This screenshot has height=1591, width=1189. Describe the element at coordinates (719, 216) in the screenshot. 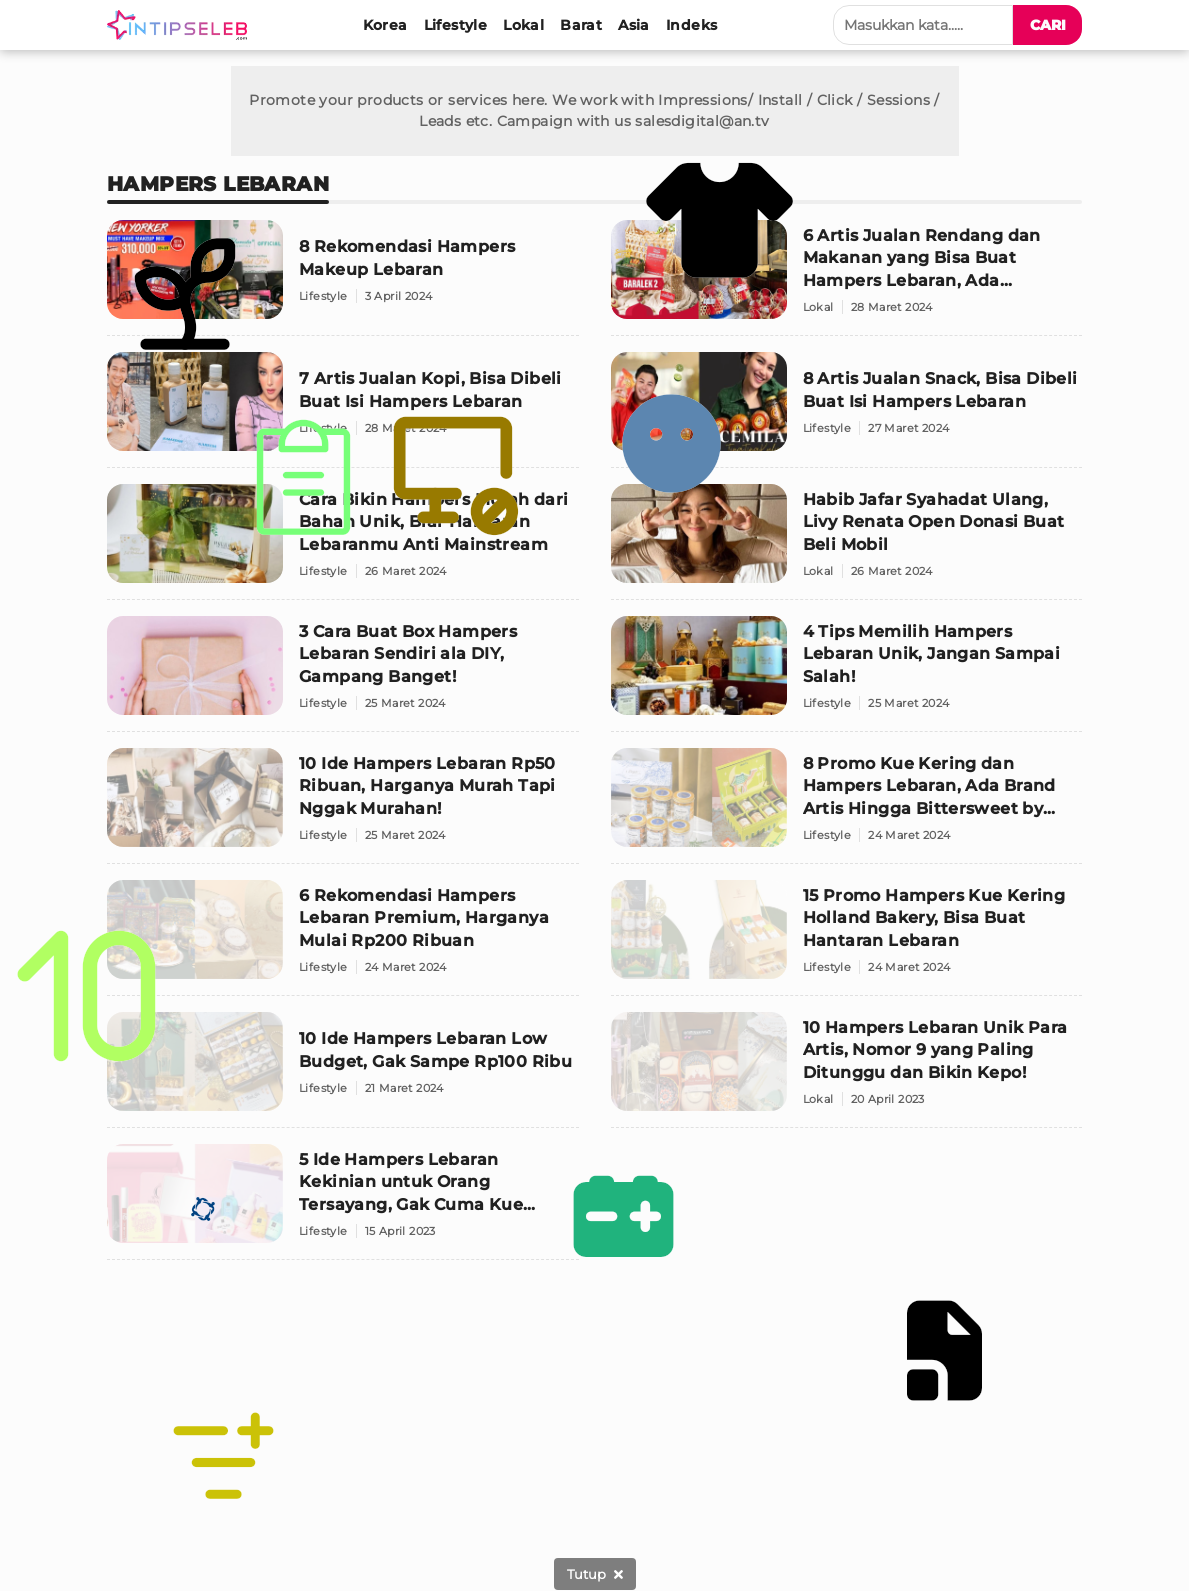

I see `browse clothing or apparel items` at that location.